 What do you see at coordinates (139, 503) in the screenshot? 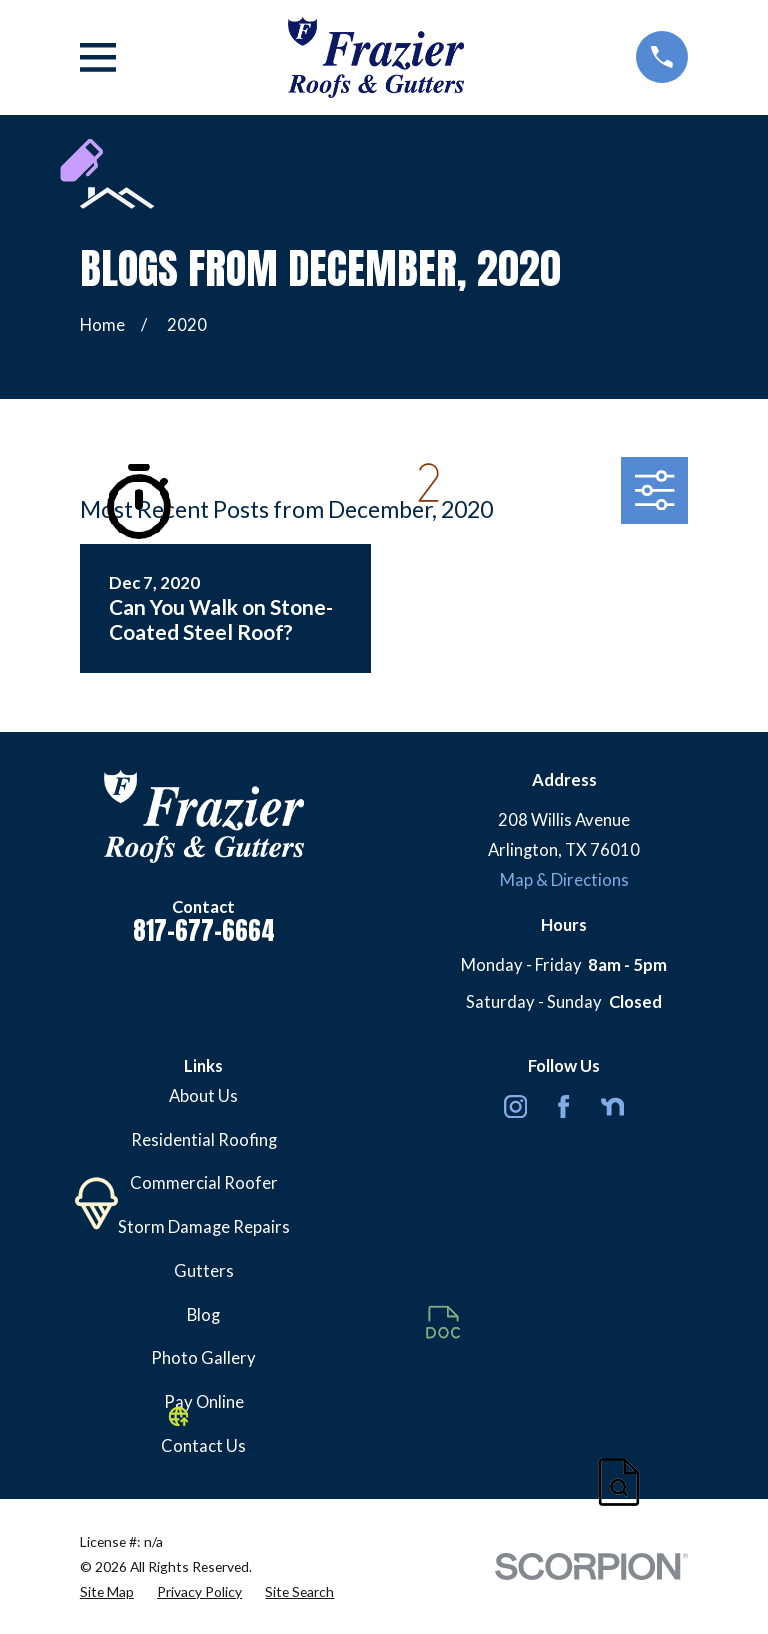
I see `set a countdown timer` at bounding box center [139, 503].